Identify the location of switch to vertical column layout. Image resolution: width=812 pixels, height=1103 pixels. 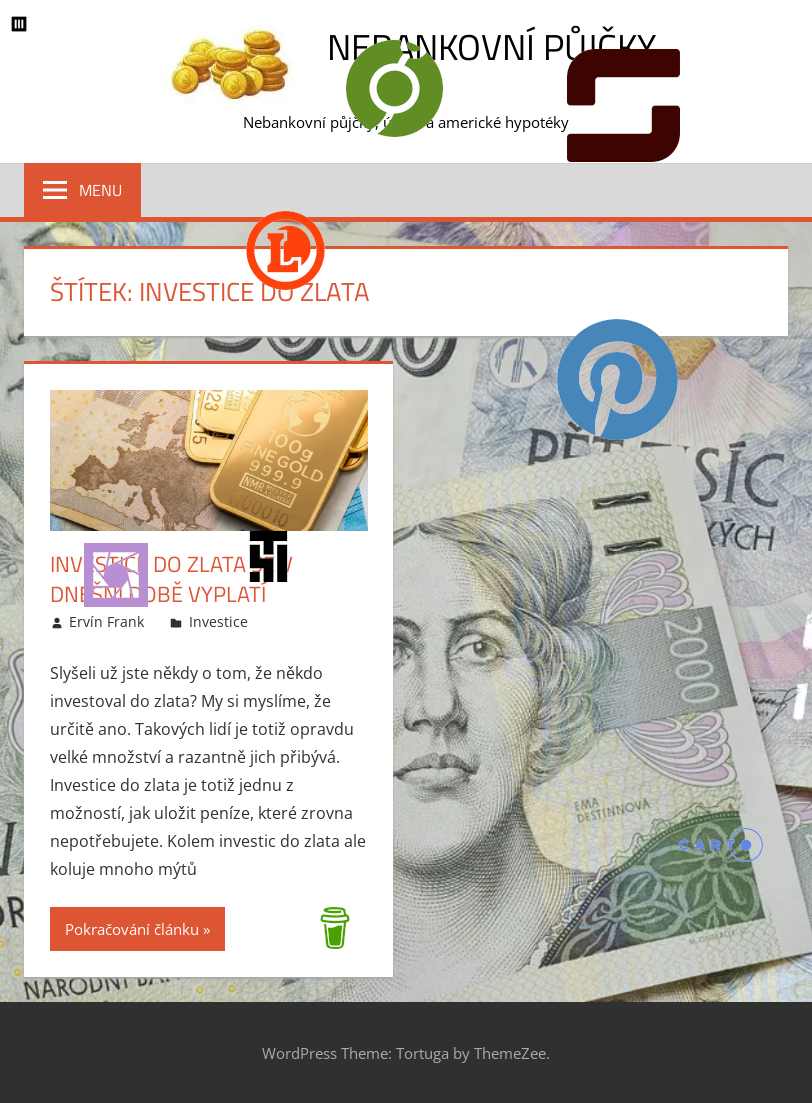
(19, 24).